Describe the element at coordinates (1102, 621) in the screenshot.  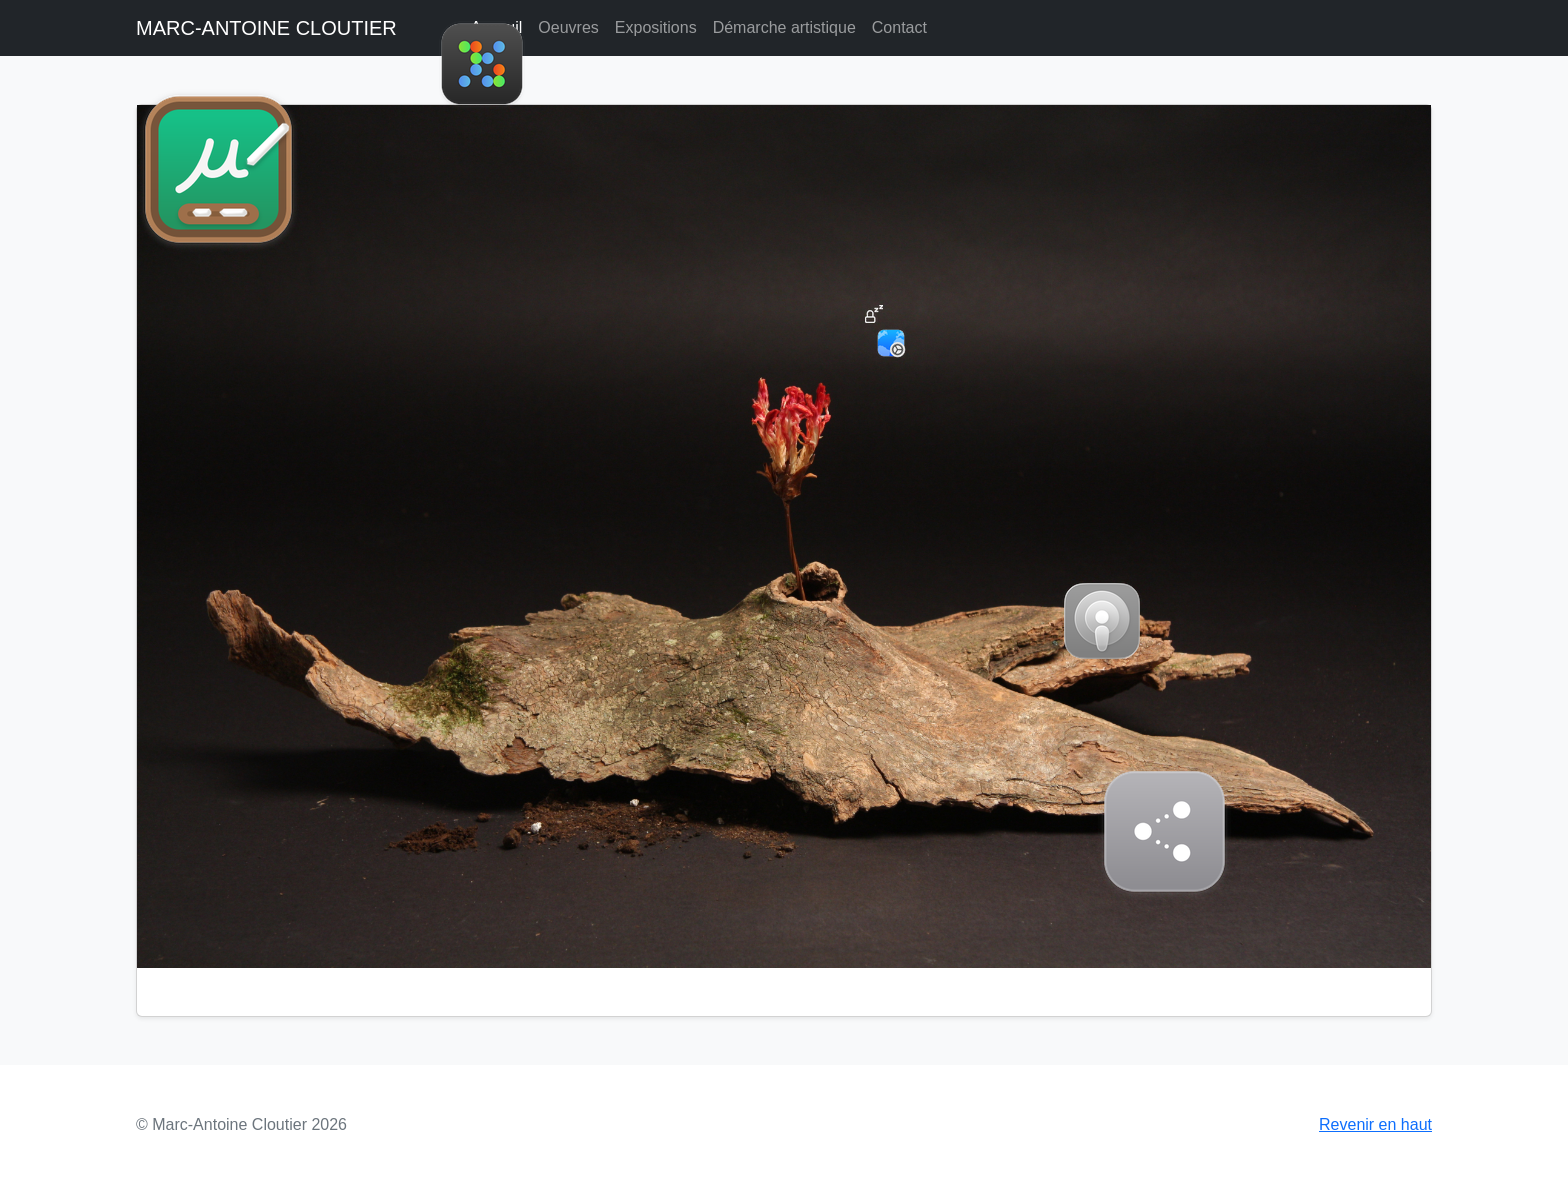
I see `open the Podcasts app` at that location.